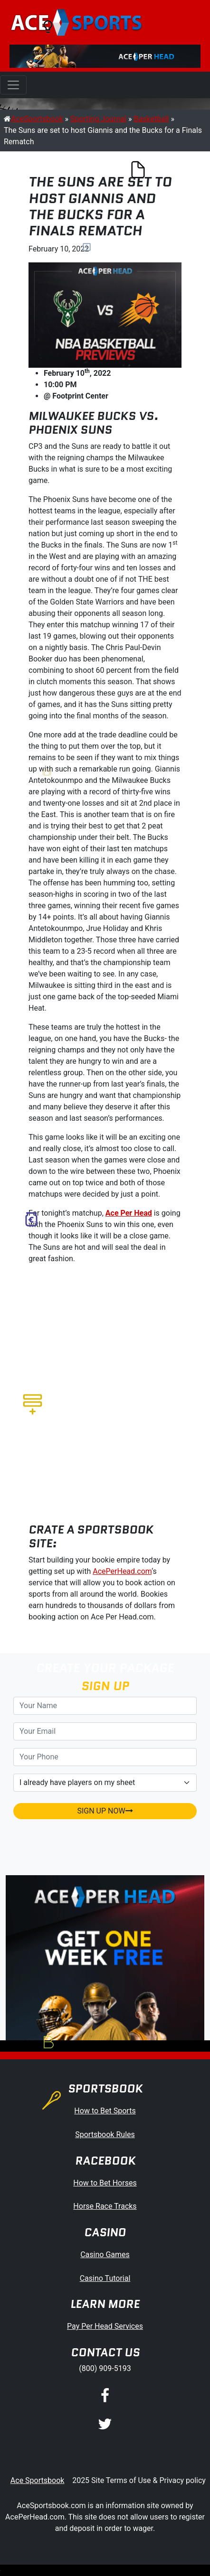 The image size is (210, 2576). Describe the element at coordinates (86, 247) in the screenshot. I see `indicates first step in a sequence or process` at that location.